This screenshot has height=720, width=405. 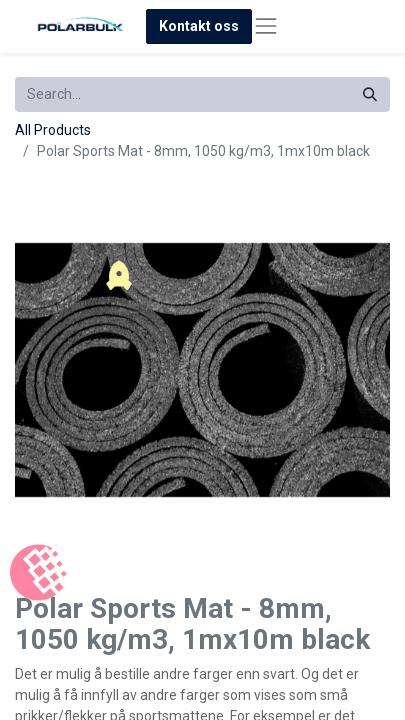 I want to click on launch or deploy an application, so click(x=119, y=275).